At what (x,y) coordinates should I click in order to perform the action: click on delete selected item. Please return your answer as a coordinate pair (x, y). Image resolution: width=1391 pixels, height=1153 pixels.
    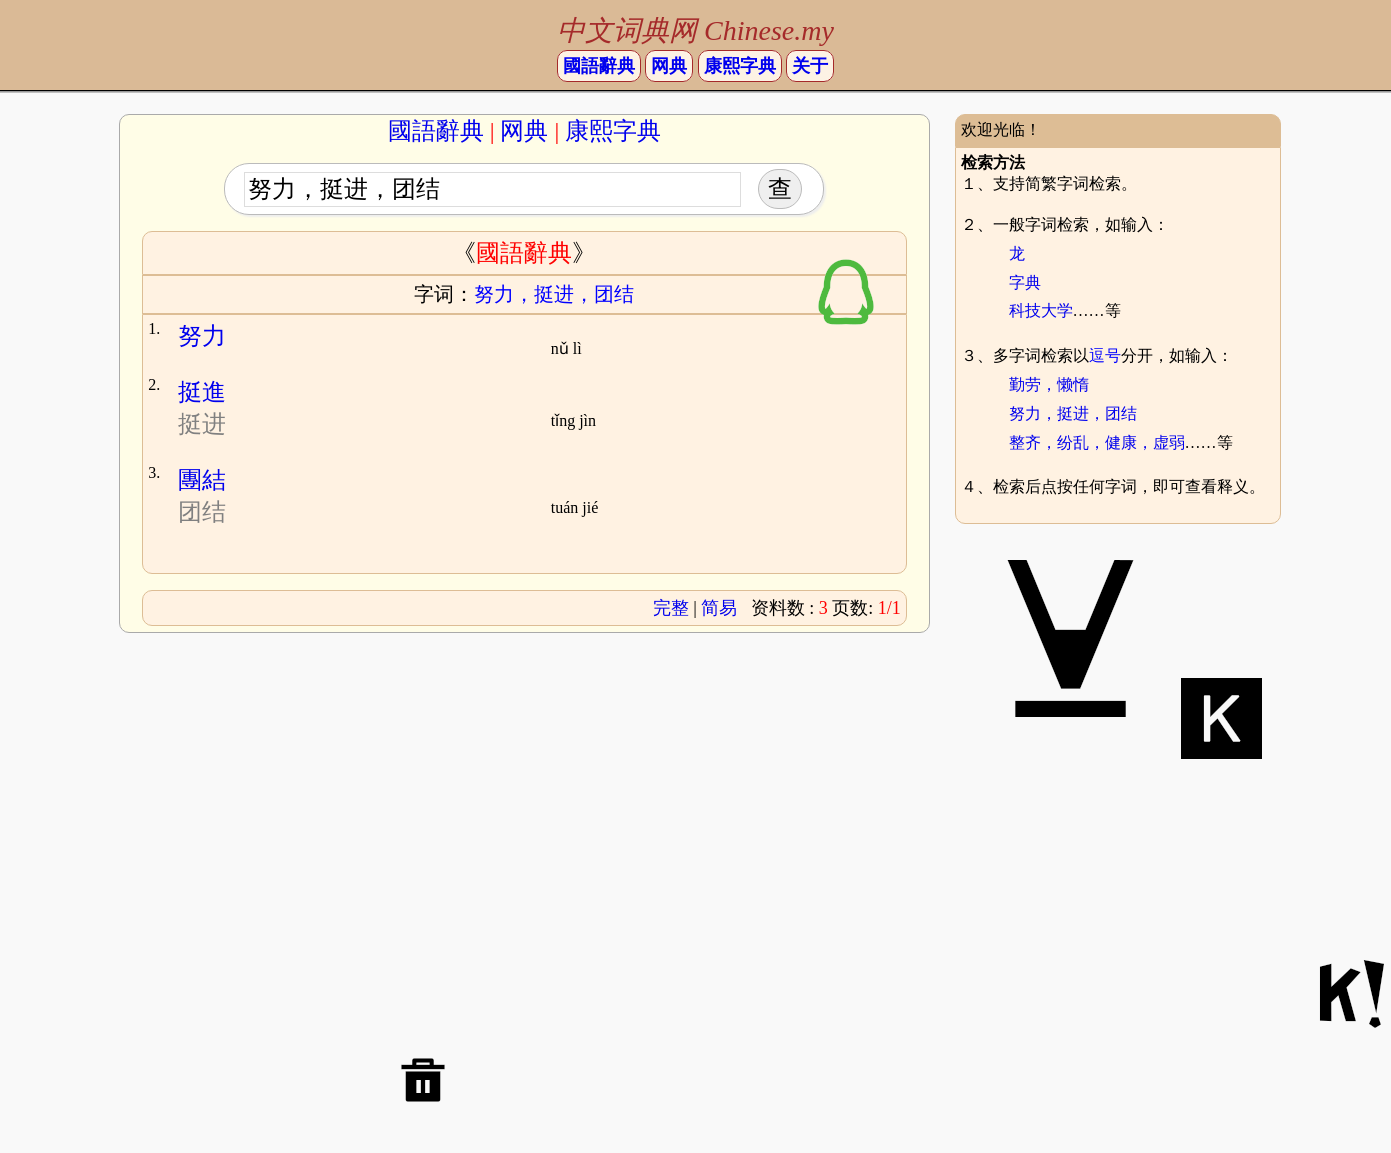
    Looking at the image, I should click on (423, 1080).